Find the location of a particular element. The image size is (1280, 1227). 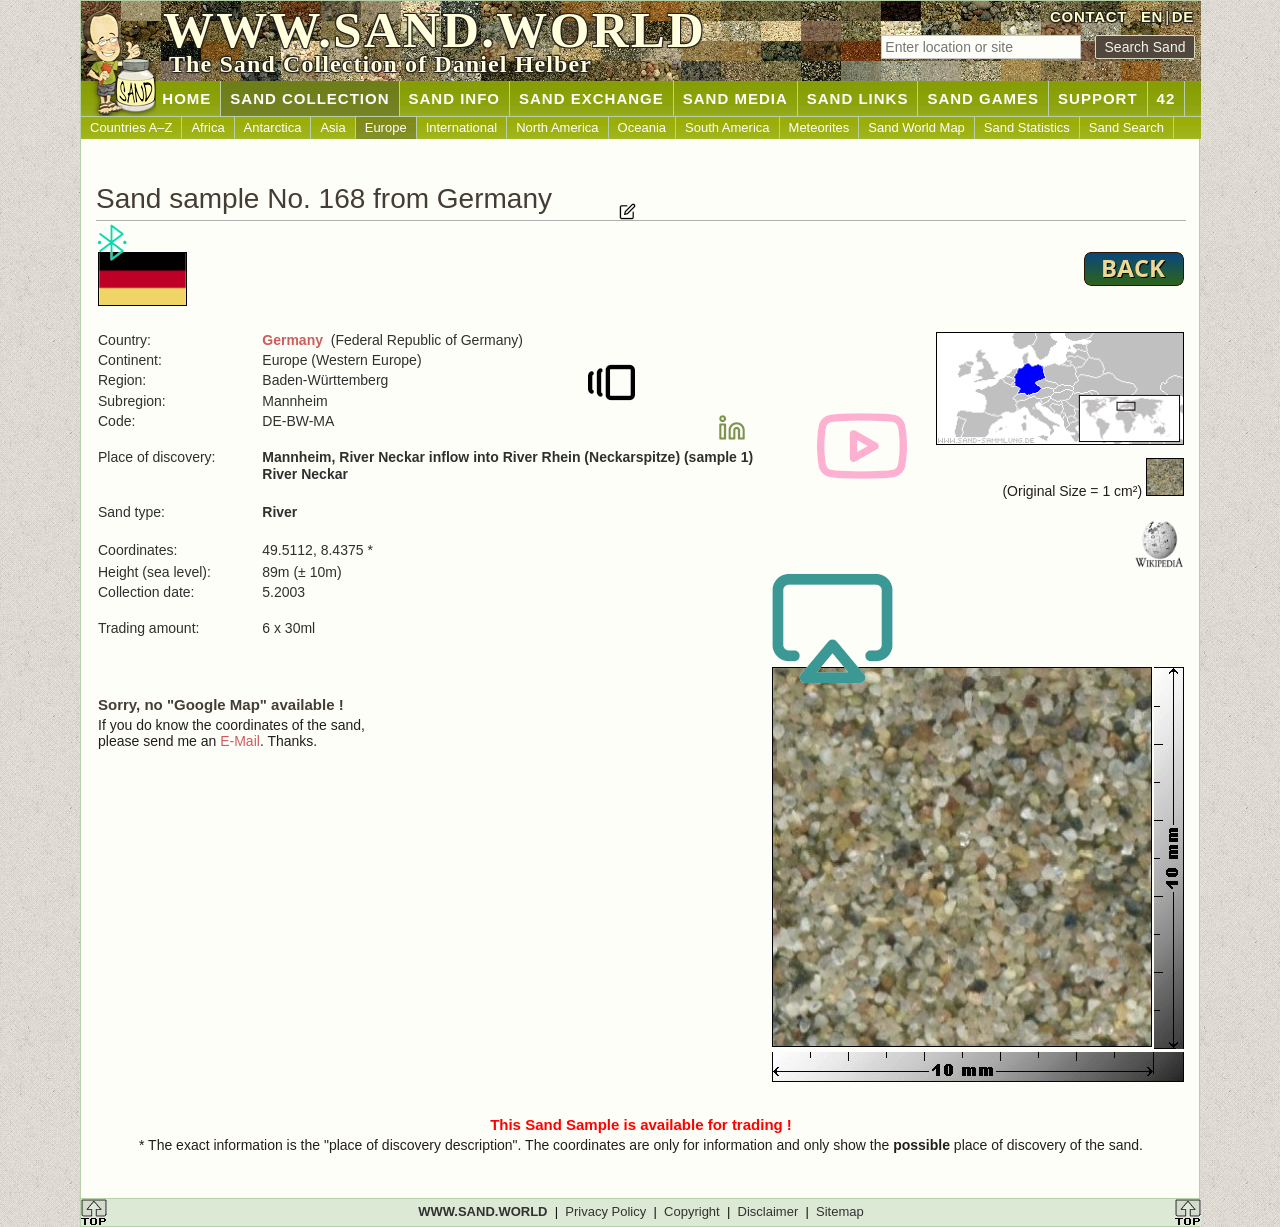

visit linkedin profile is located at coordinates (732, 428).